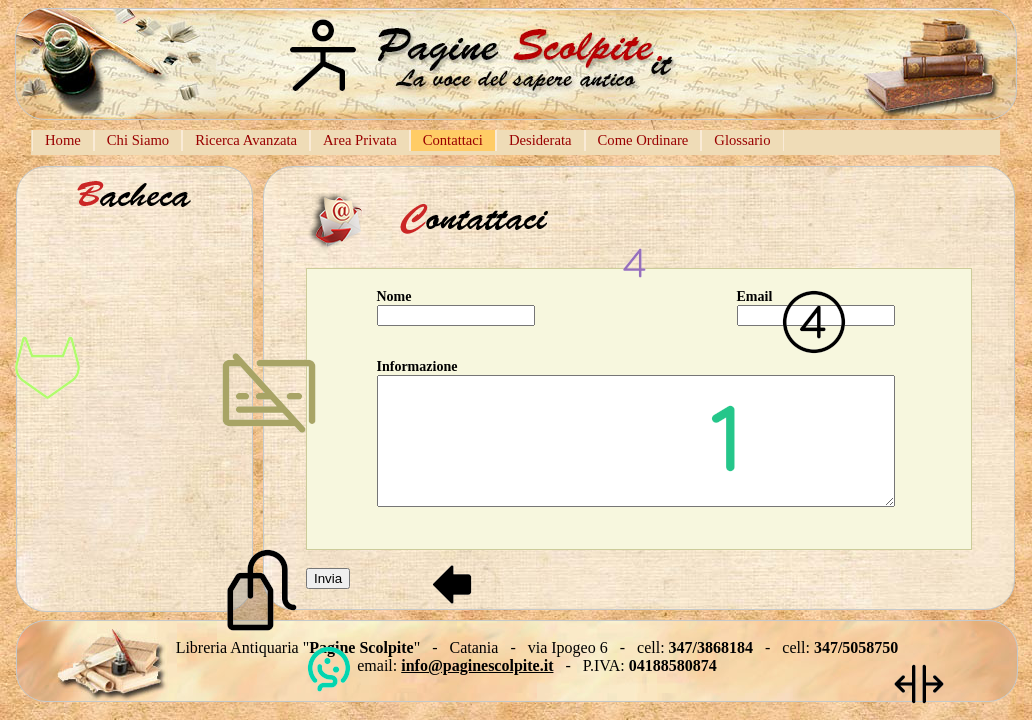 The image size is (1032, 720). I want to click on disable subtitles or closed captions, so click(269, 393).